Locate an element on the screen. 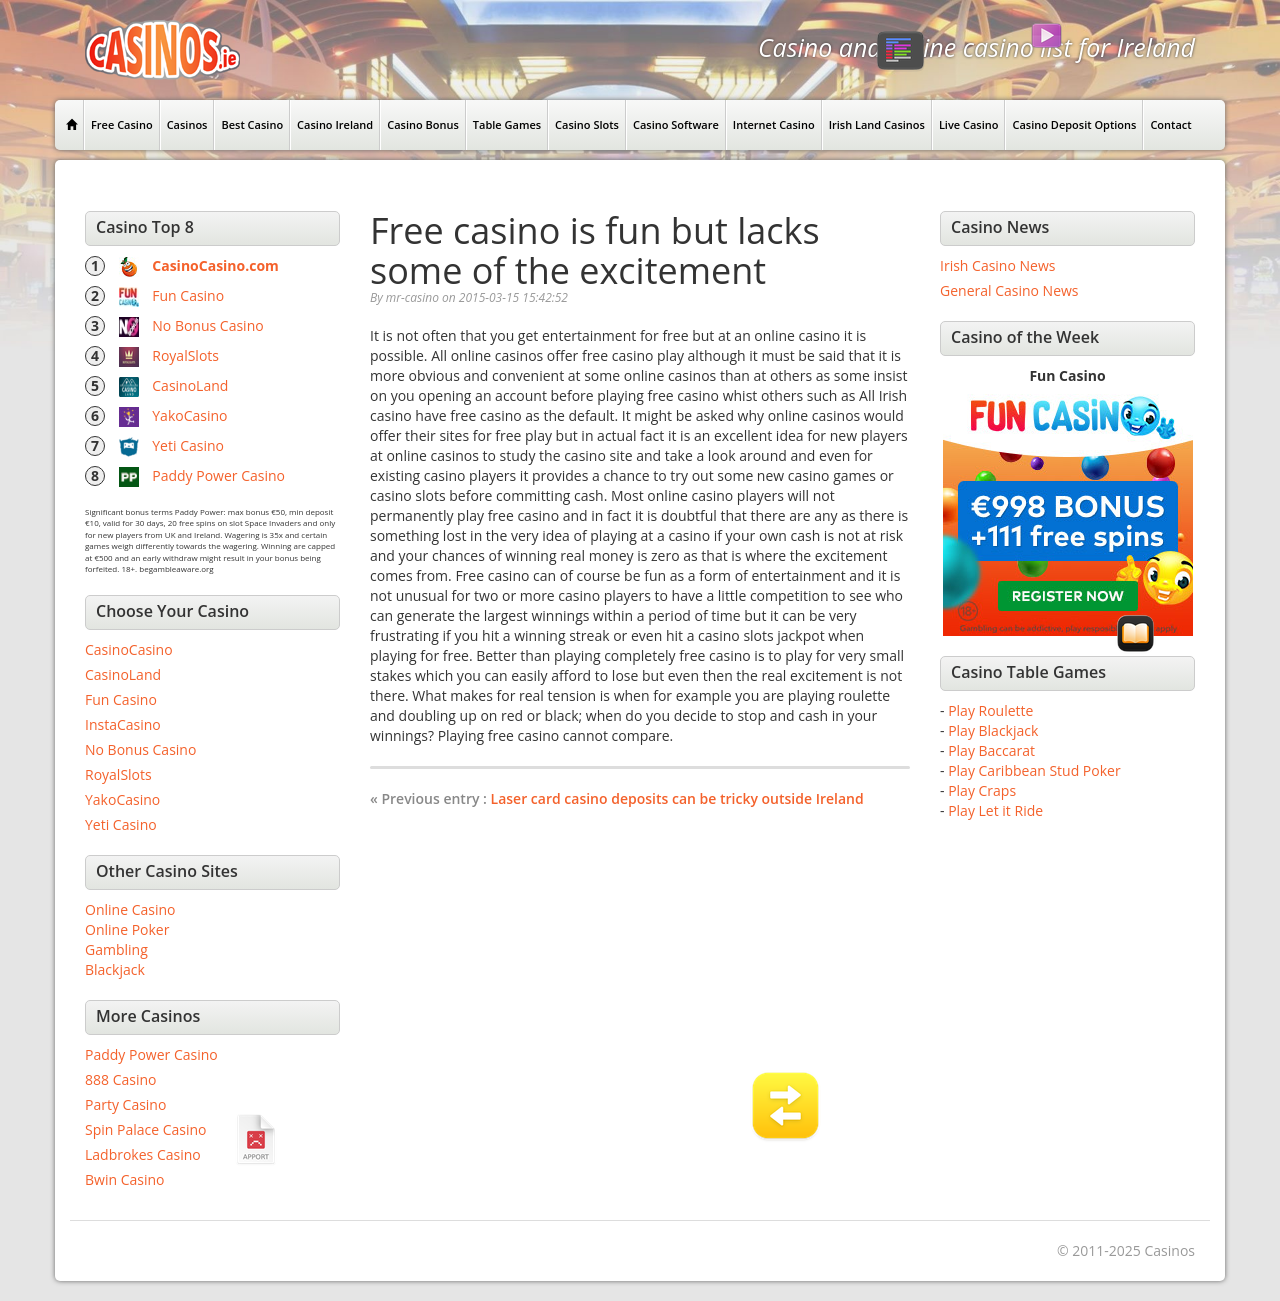  open the Books app is located at coordinates (1135, 633).